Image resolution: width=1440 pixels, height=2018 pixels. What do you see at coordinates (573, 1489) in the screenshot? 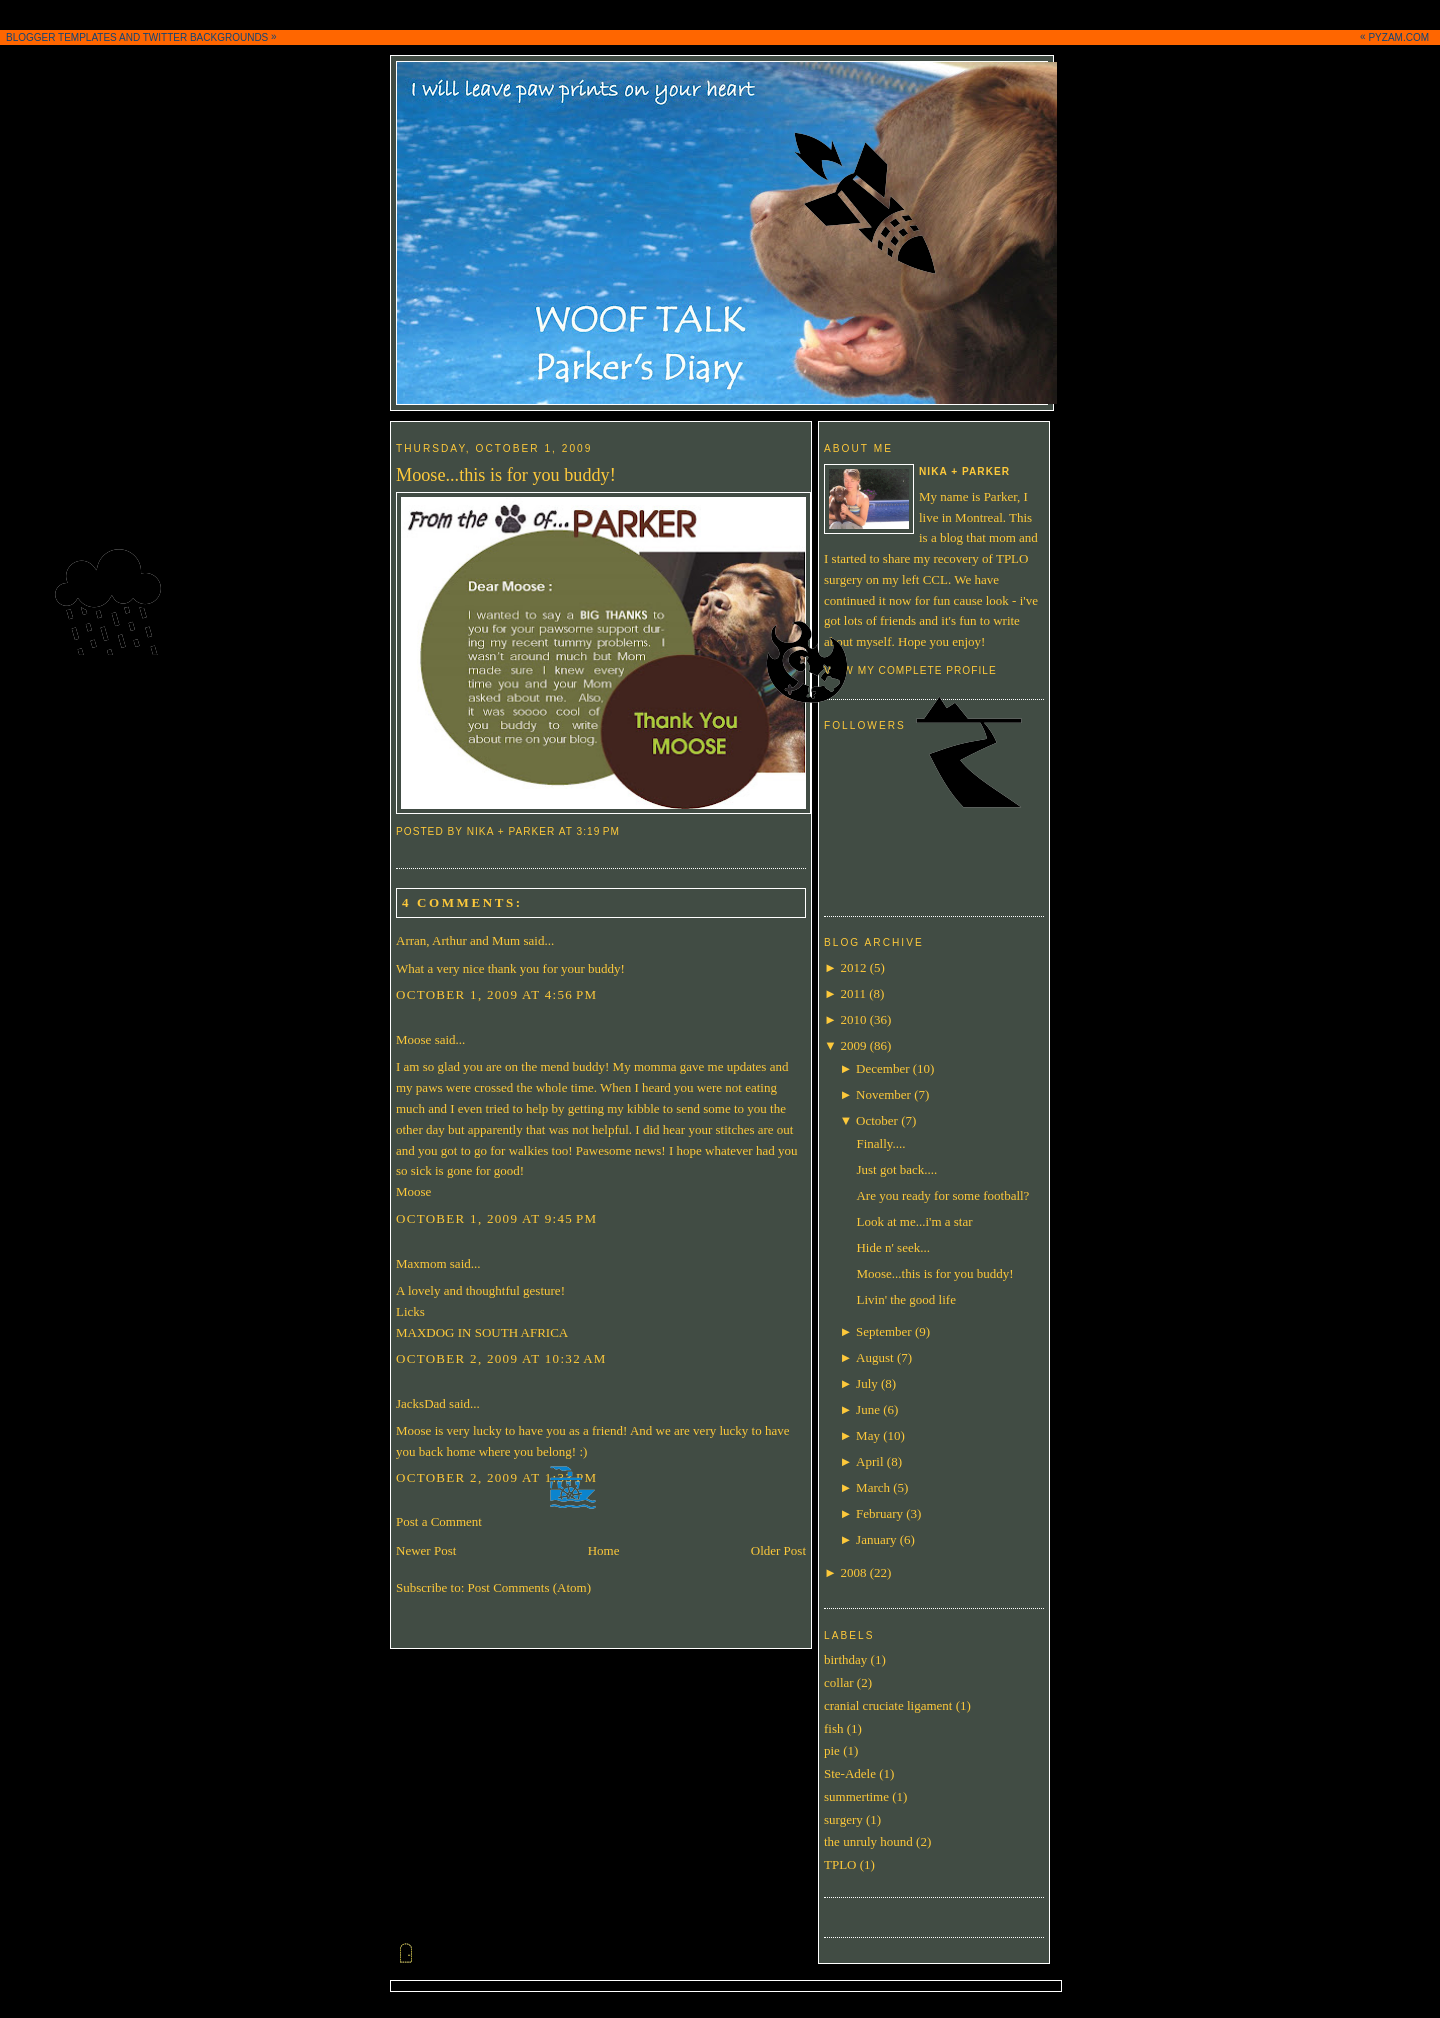
I see `navigate to riverboat or steamship tours` at bounding box center [573, 1489].